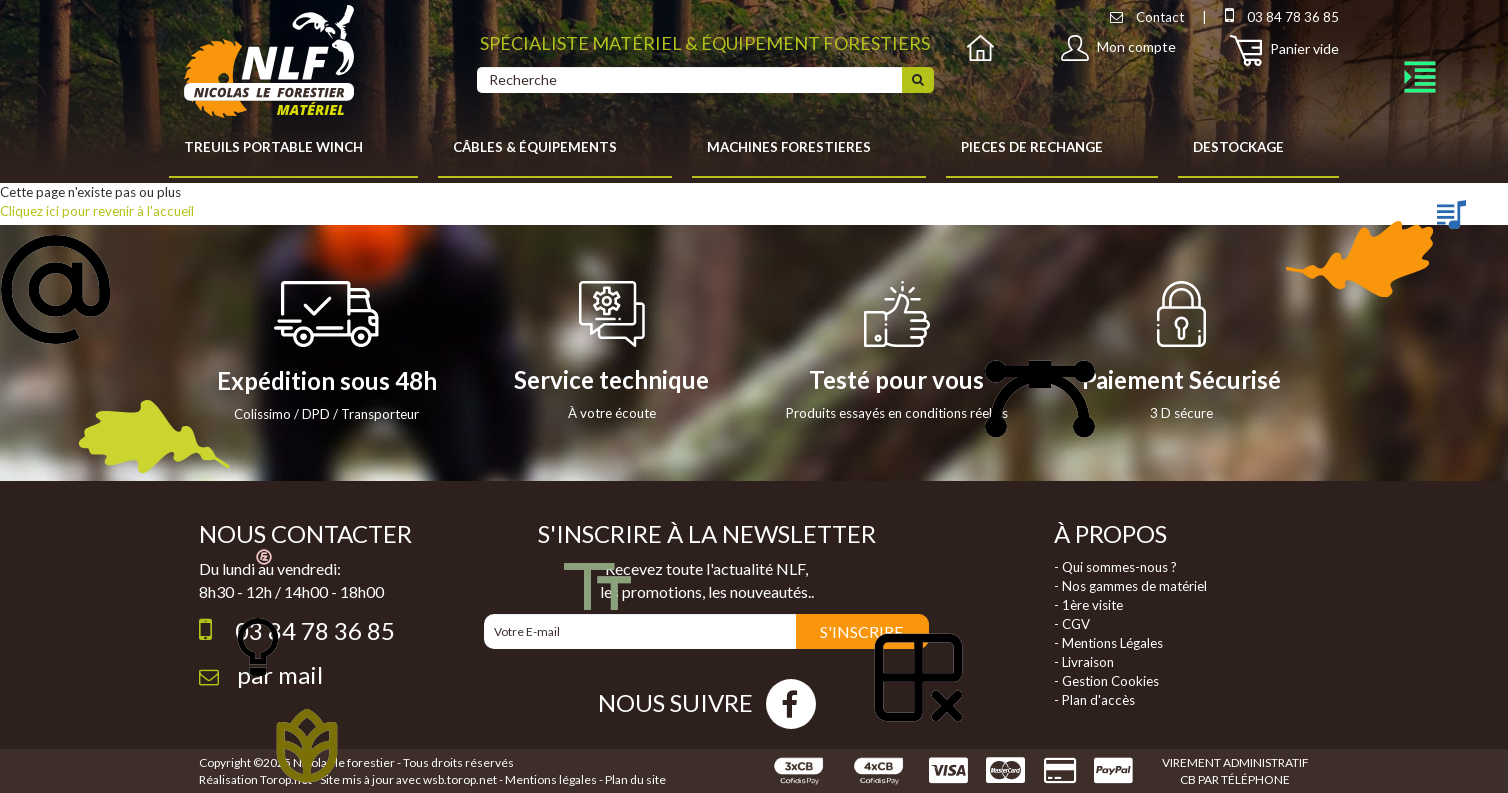  I want to click on mention a user in a post or comment, so click(55, 289).